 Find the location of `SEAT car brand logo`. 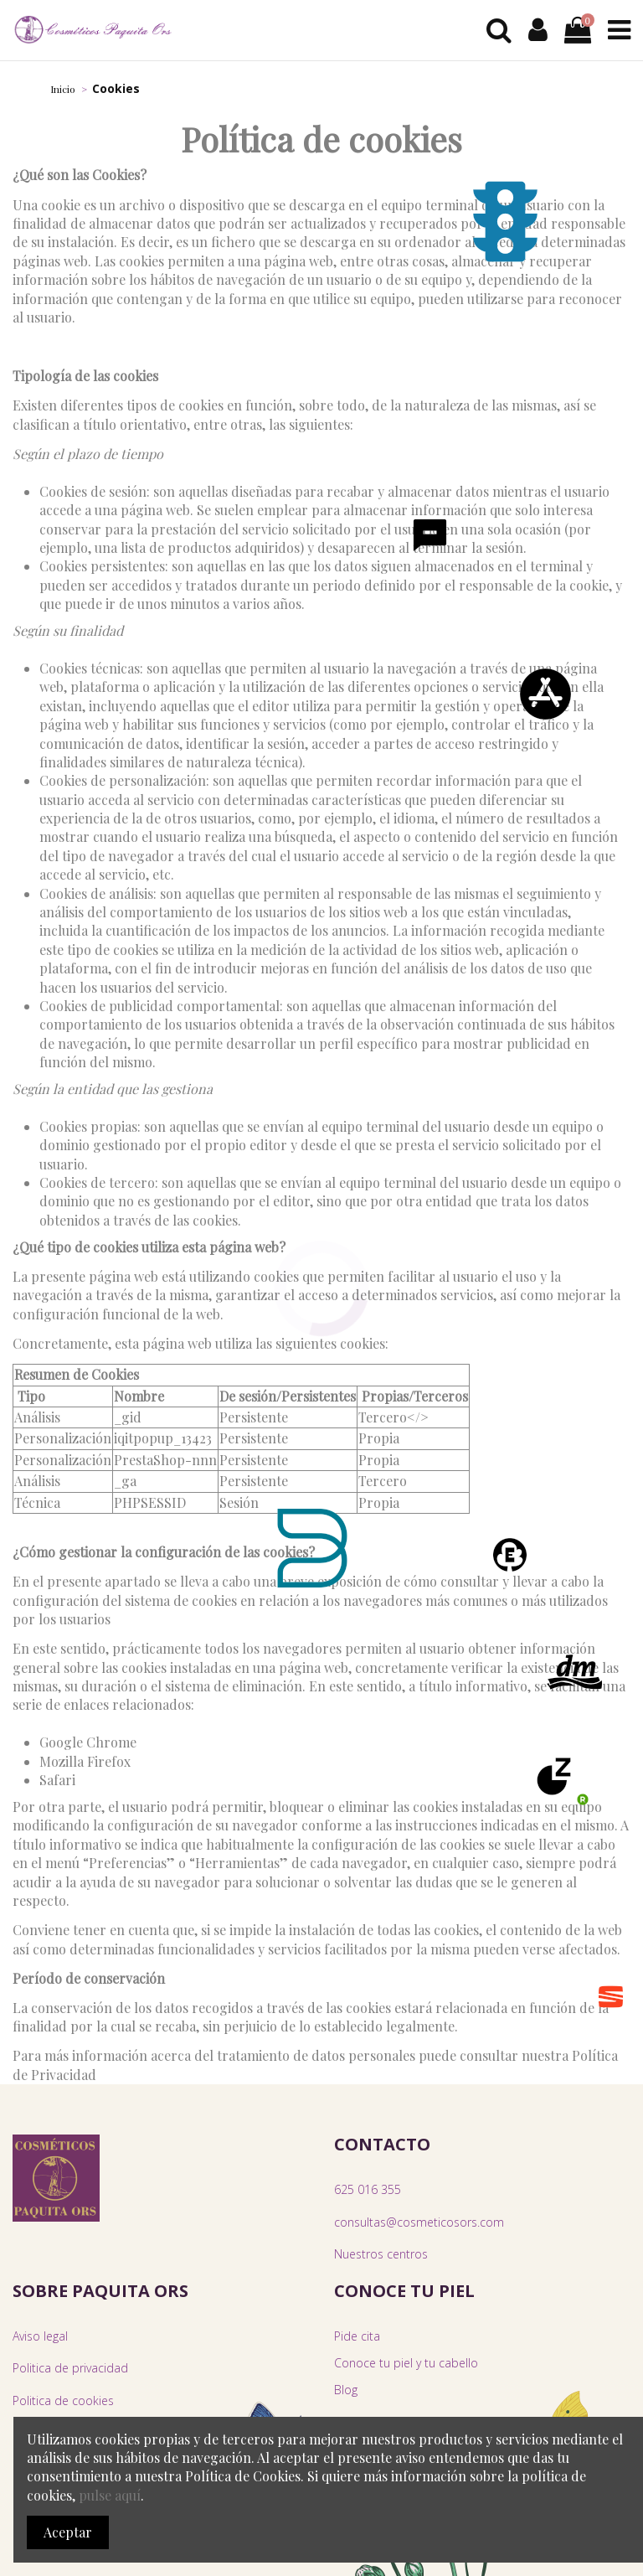

SEAT car brand logo is located at coordinates (610, 1996).